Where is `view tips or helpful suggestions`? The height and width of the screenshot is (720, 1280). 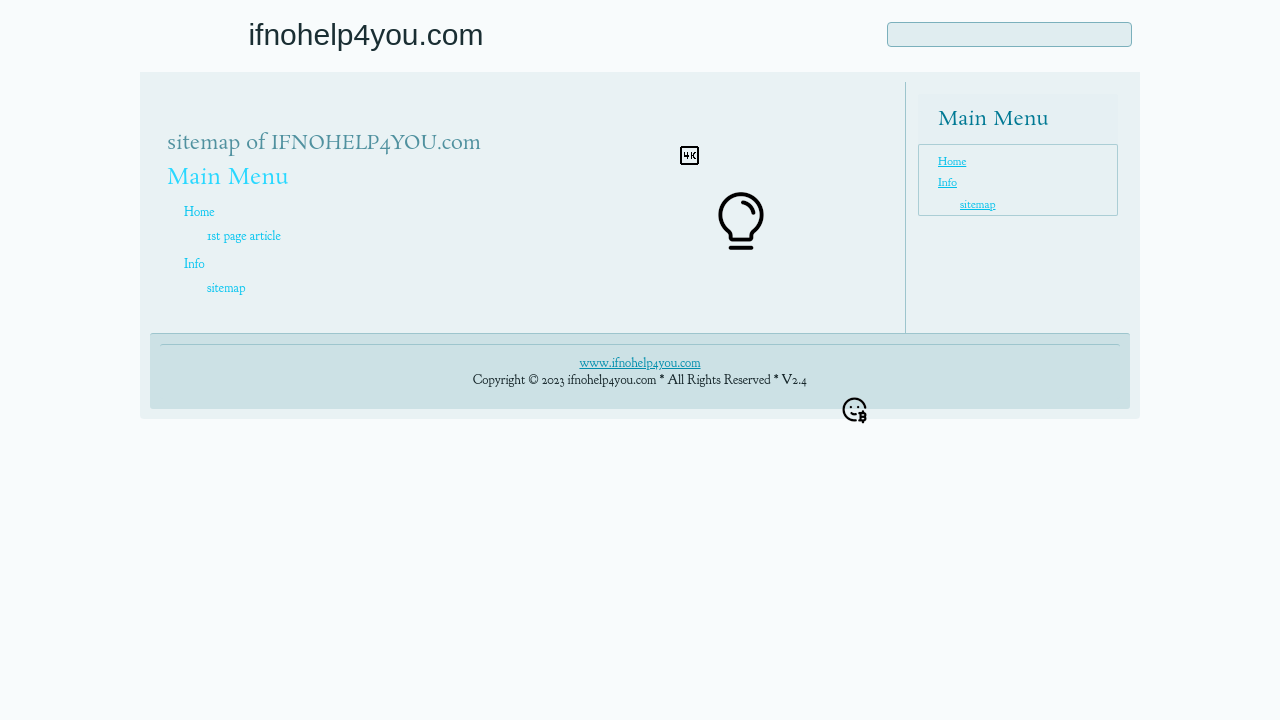 view tips or helpful suggestions is located at coordinates (741, 221).